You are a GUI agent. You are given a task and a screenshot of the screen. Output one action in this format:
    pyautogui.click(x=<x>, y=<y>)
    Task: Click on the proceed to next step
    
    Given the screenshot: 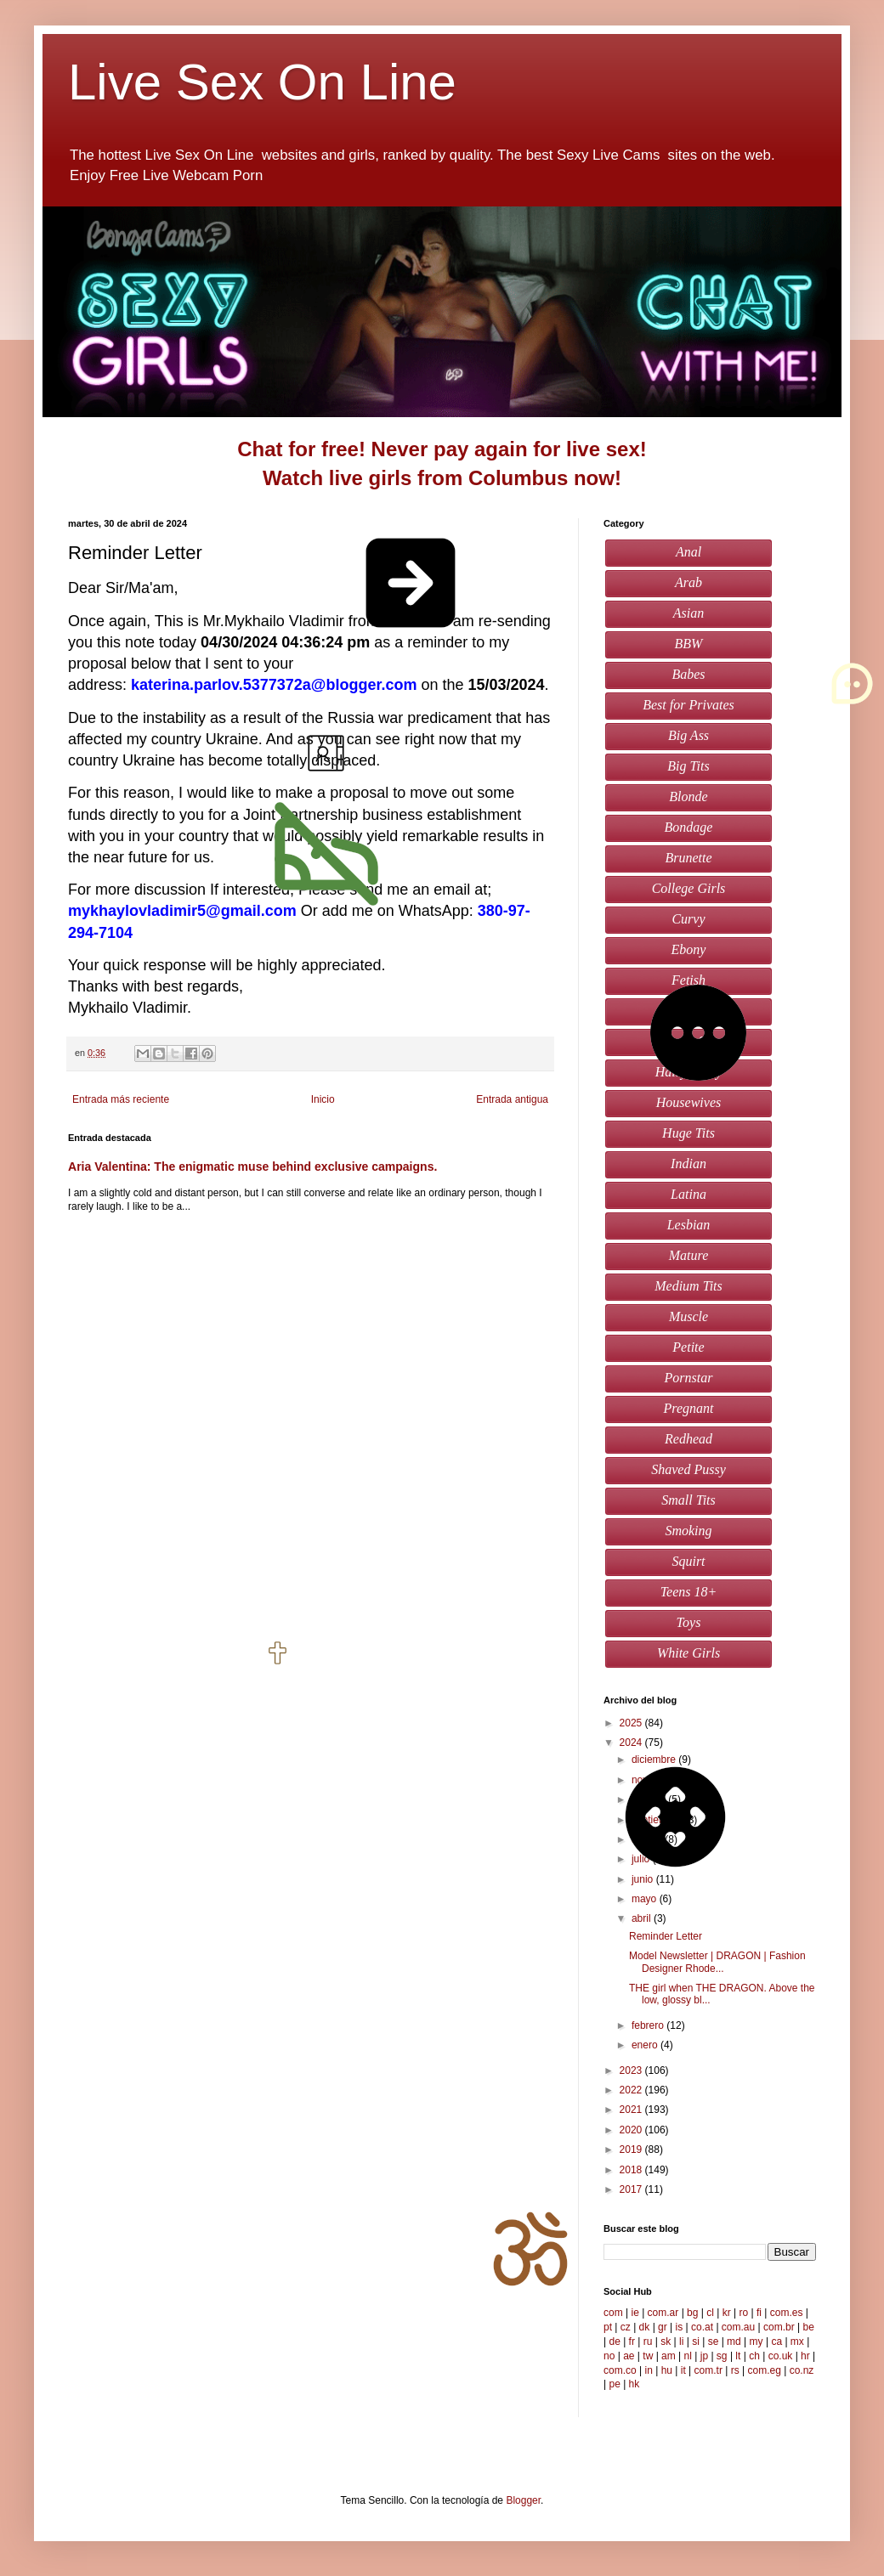 What is the action you would take?
    pyautogui.click(x=411, y=583)
    